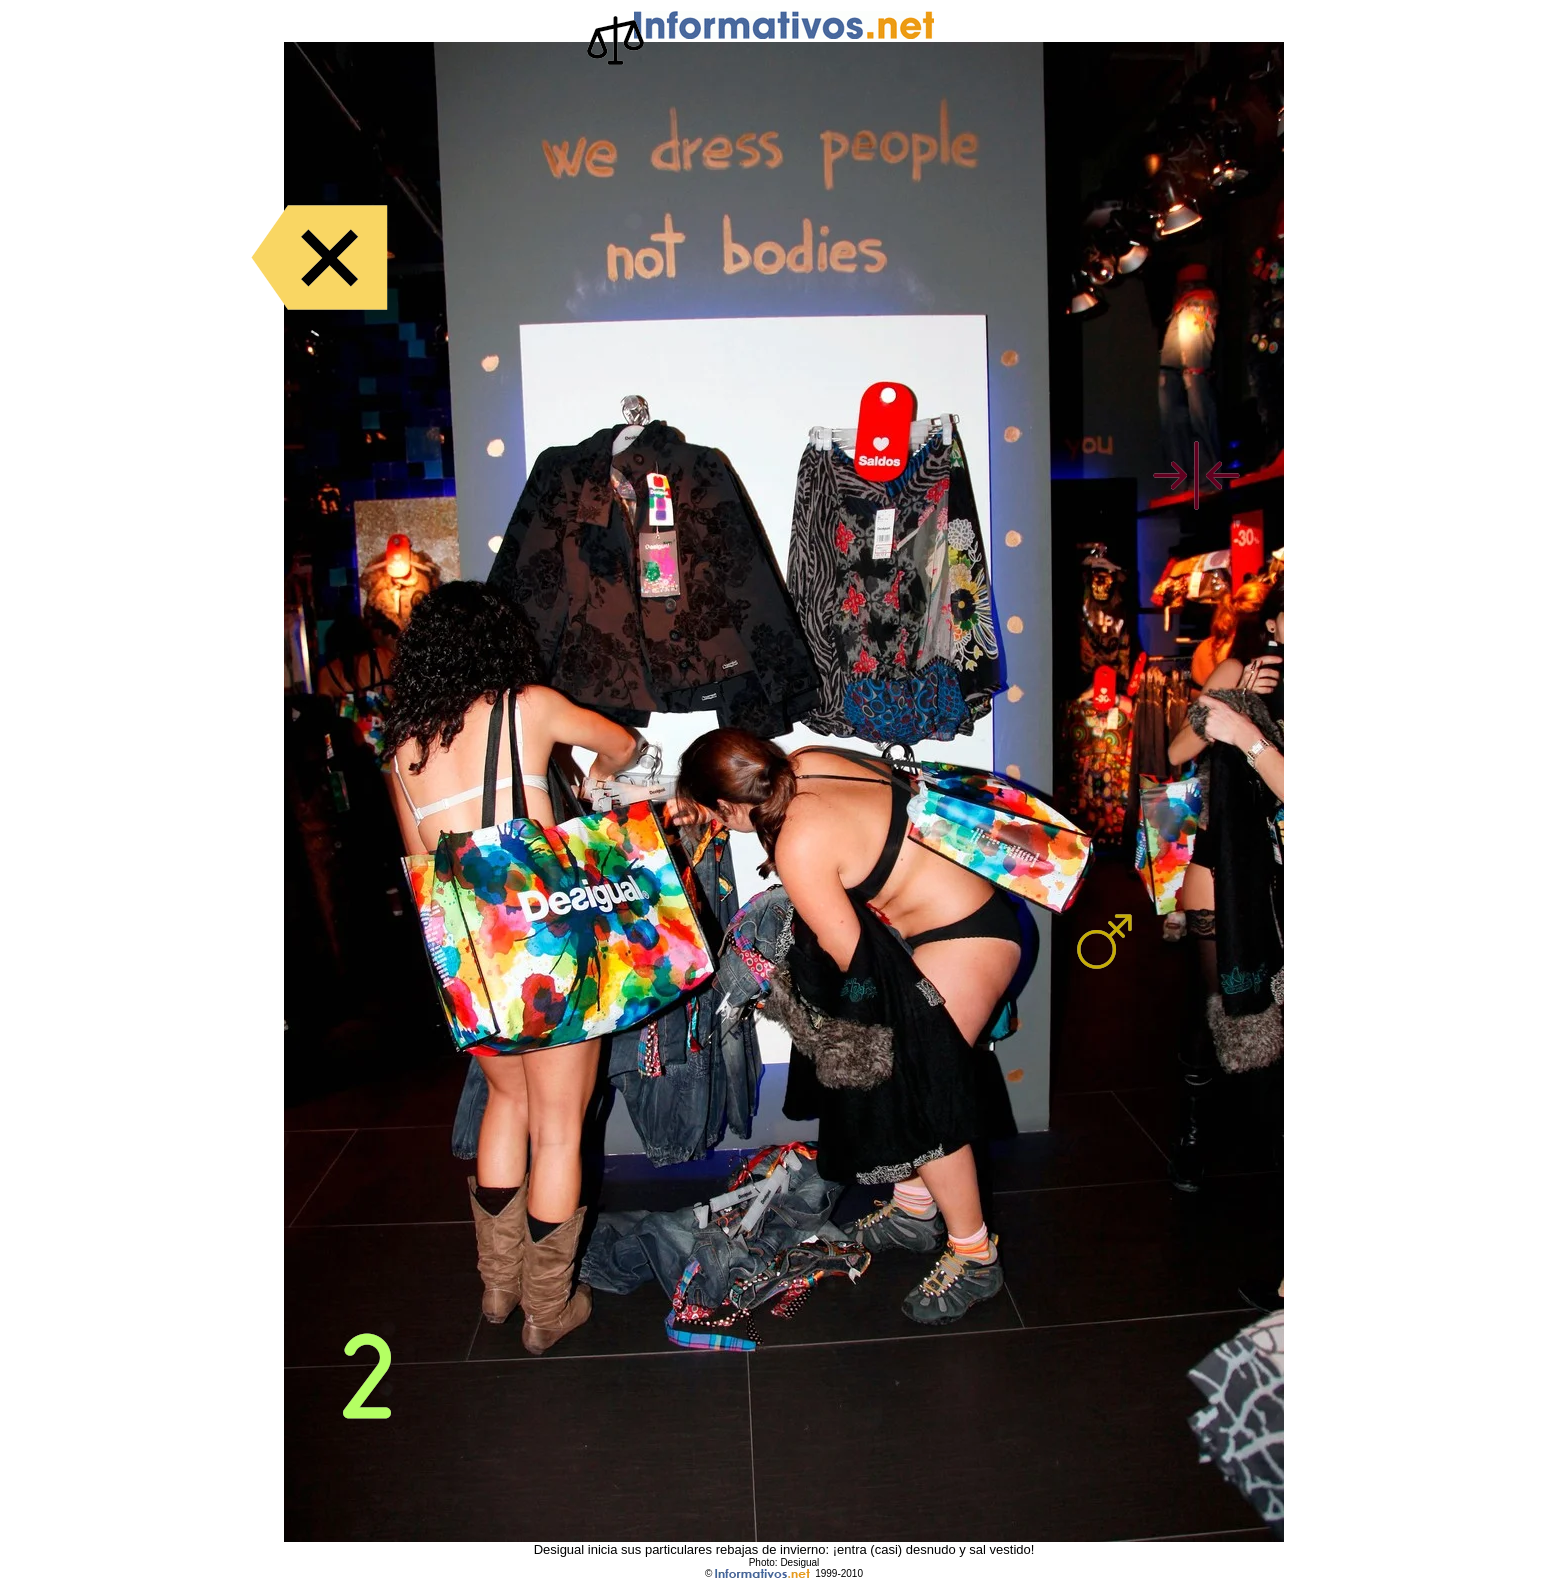 This screenshot has width=1568, height=1587. I want to click on indicates transgender or non-binary gender identity option, so click(1105, 940).